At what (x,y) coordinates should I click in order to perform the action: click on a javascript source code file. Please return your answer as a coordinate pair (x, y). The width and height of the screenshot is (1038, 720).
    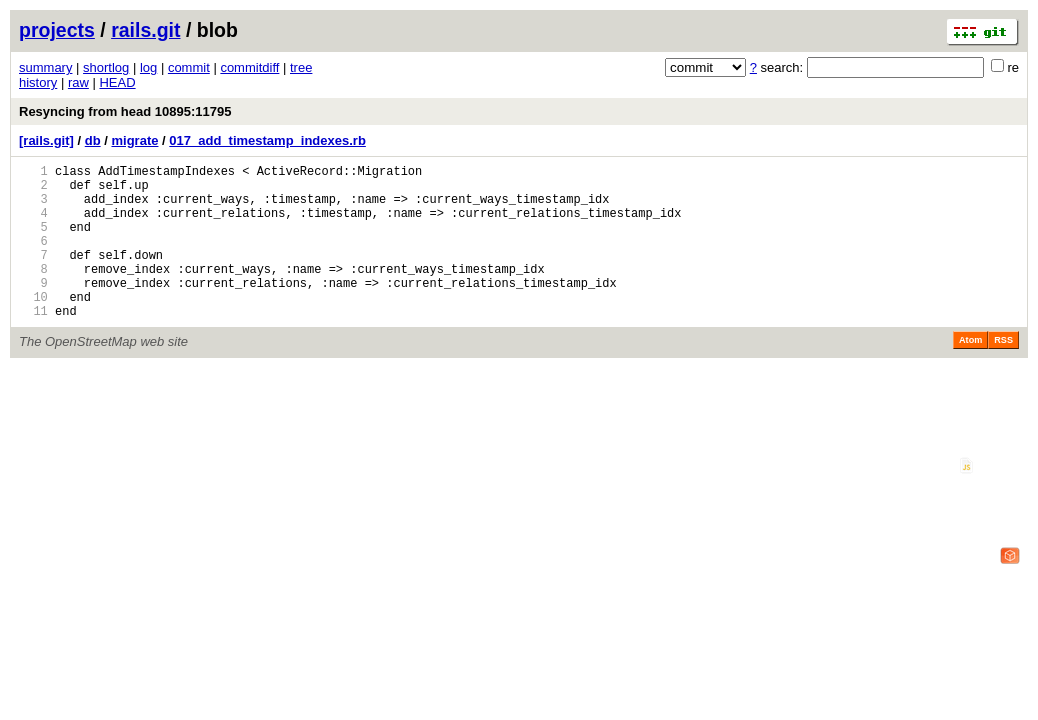
    Looking at the image, I should click on (966, 465).